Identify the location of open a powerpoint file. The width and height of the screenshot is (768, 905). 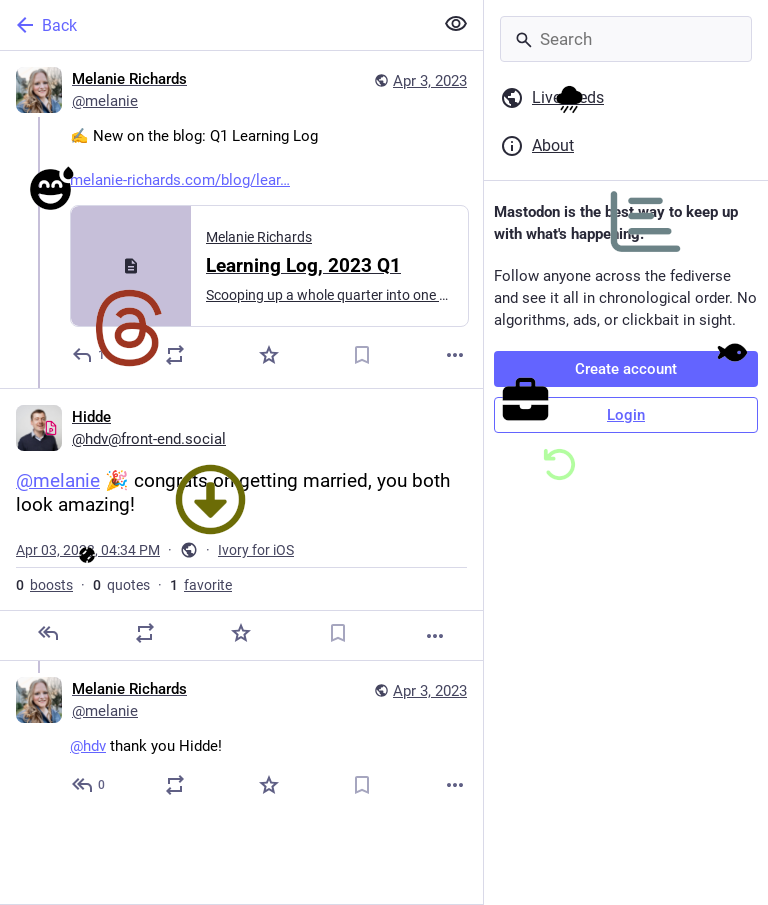
(51, 428).